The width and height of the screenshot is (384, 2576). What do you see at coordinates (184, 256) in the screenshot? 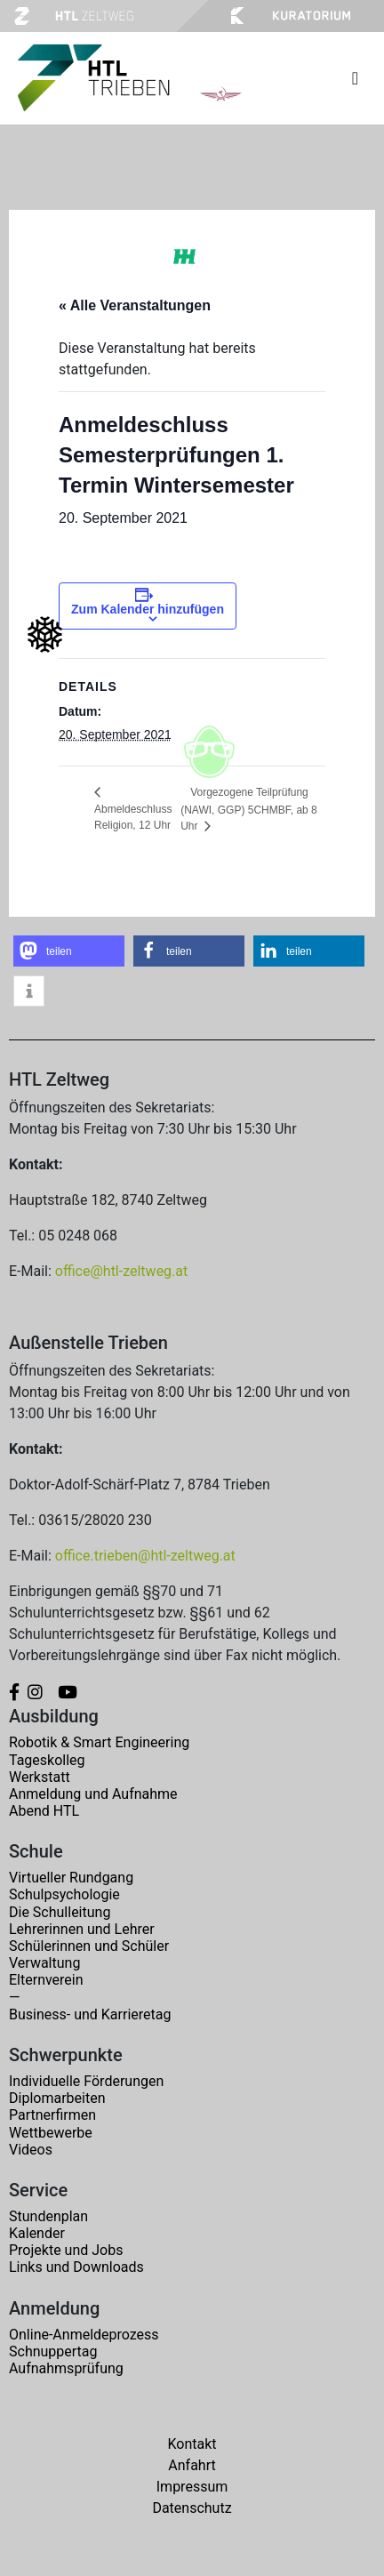
I see `open the Car Throttle app` at bounding box center [184, 256].